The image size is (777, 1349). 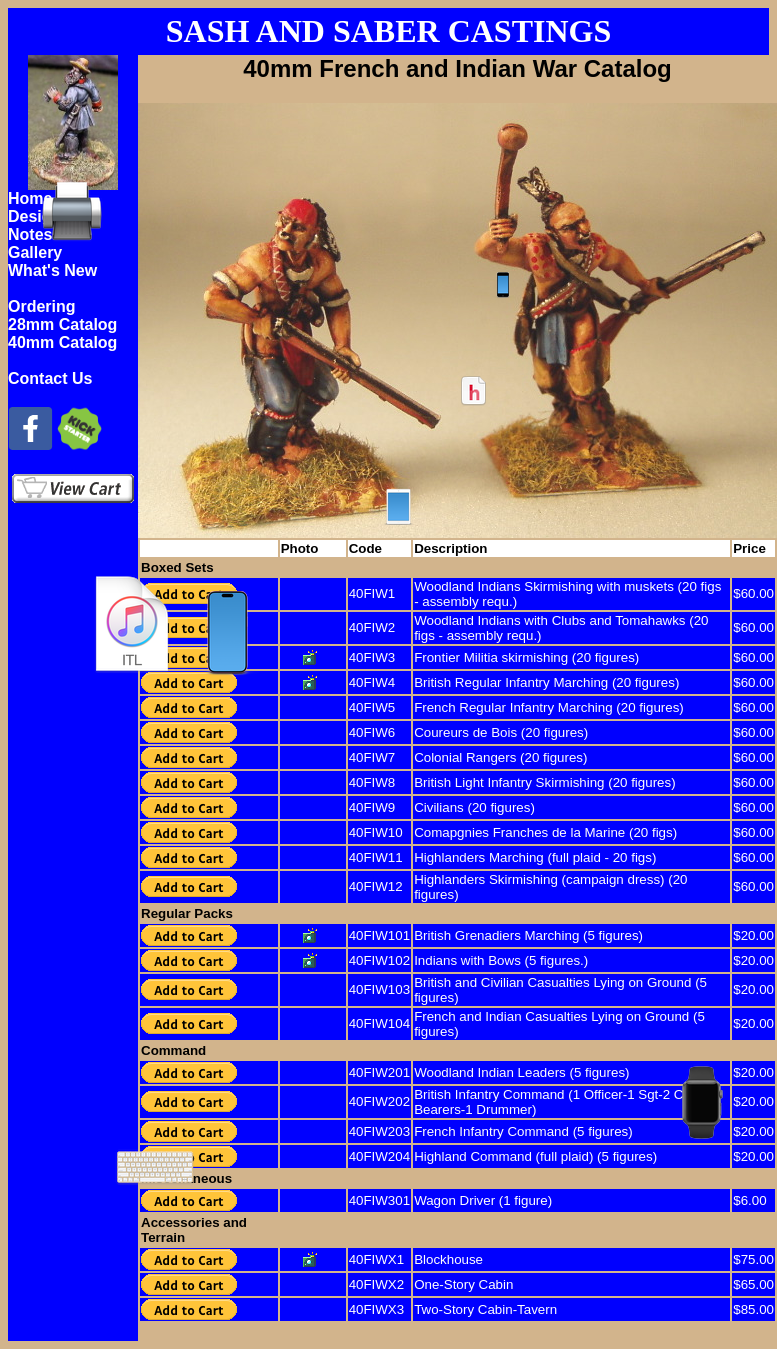 What do you see at coordinates (227, 633) in the screenshot?
I see `iPhone 16 device icon` at bounding box center [227, 633].